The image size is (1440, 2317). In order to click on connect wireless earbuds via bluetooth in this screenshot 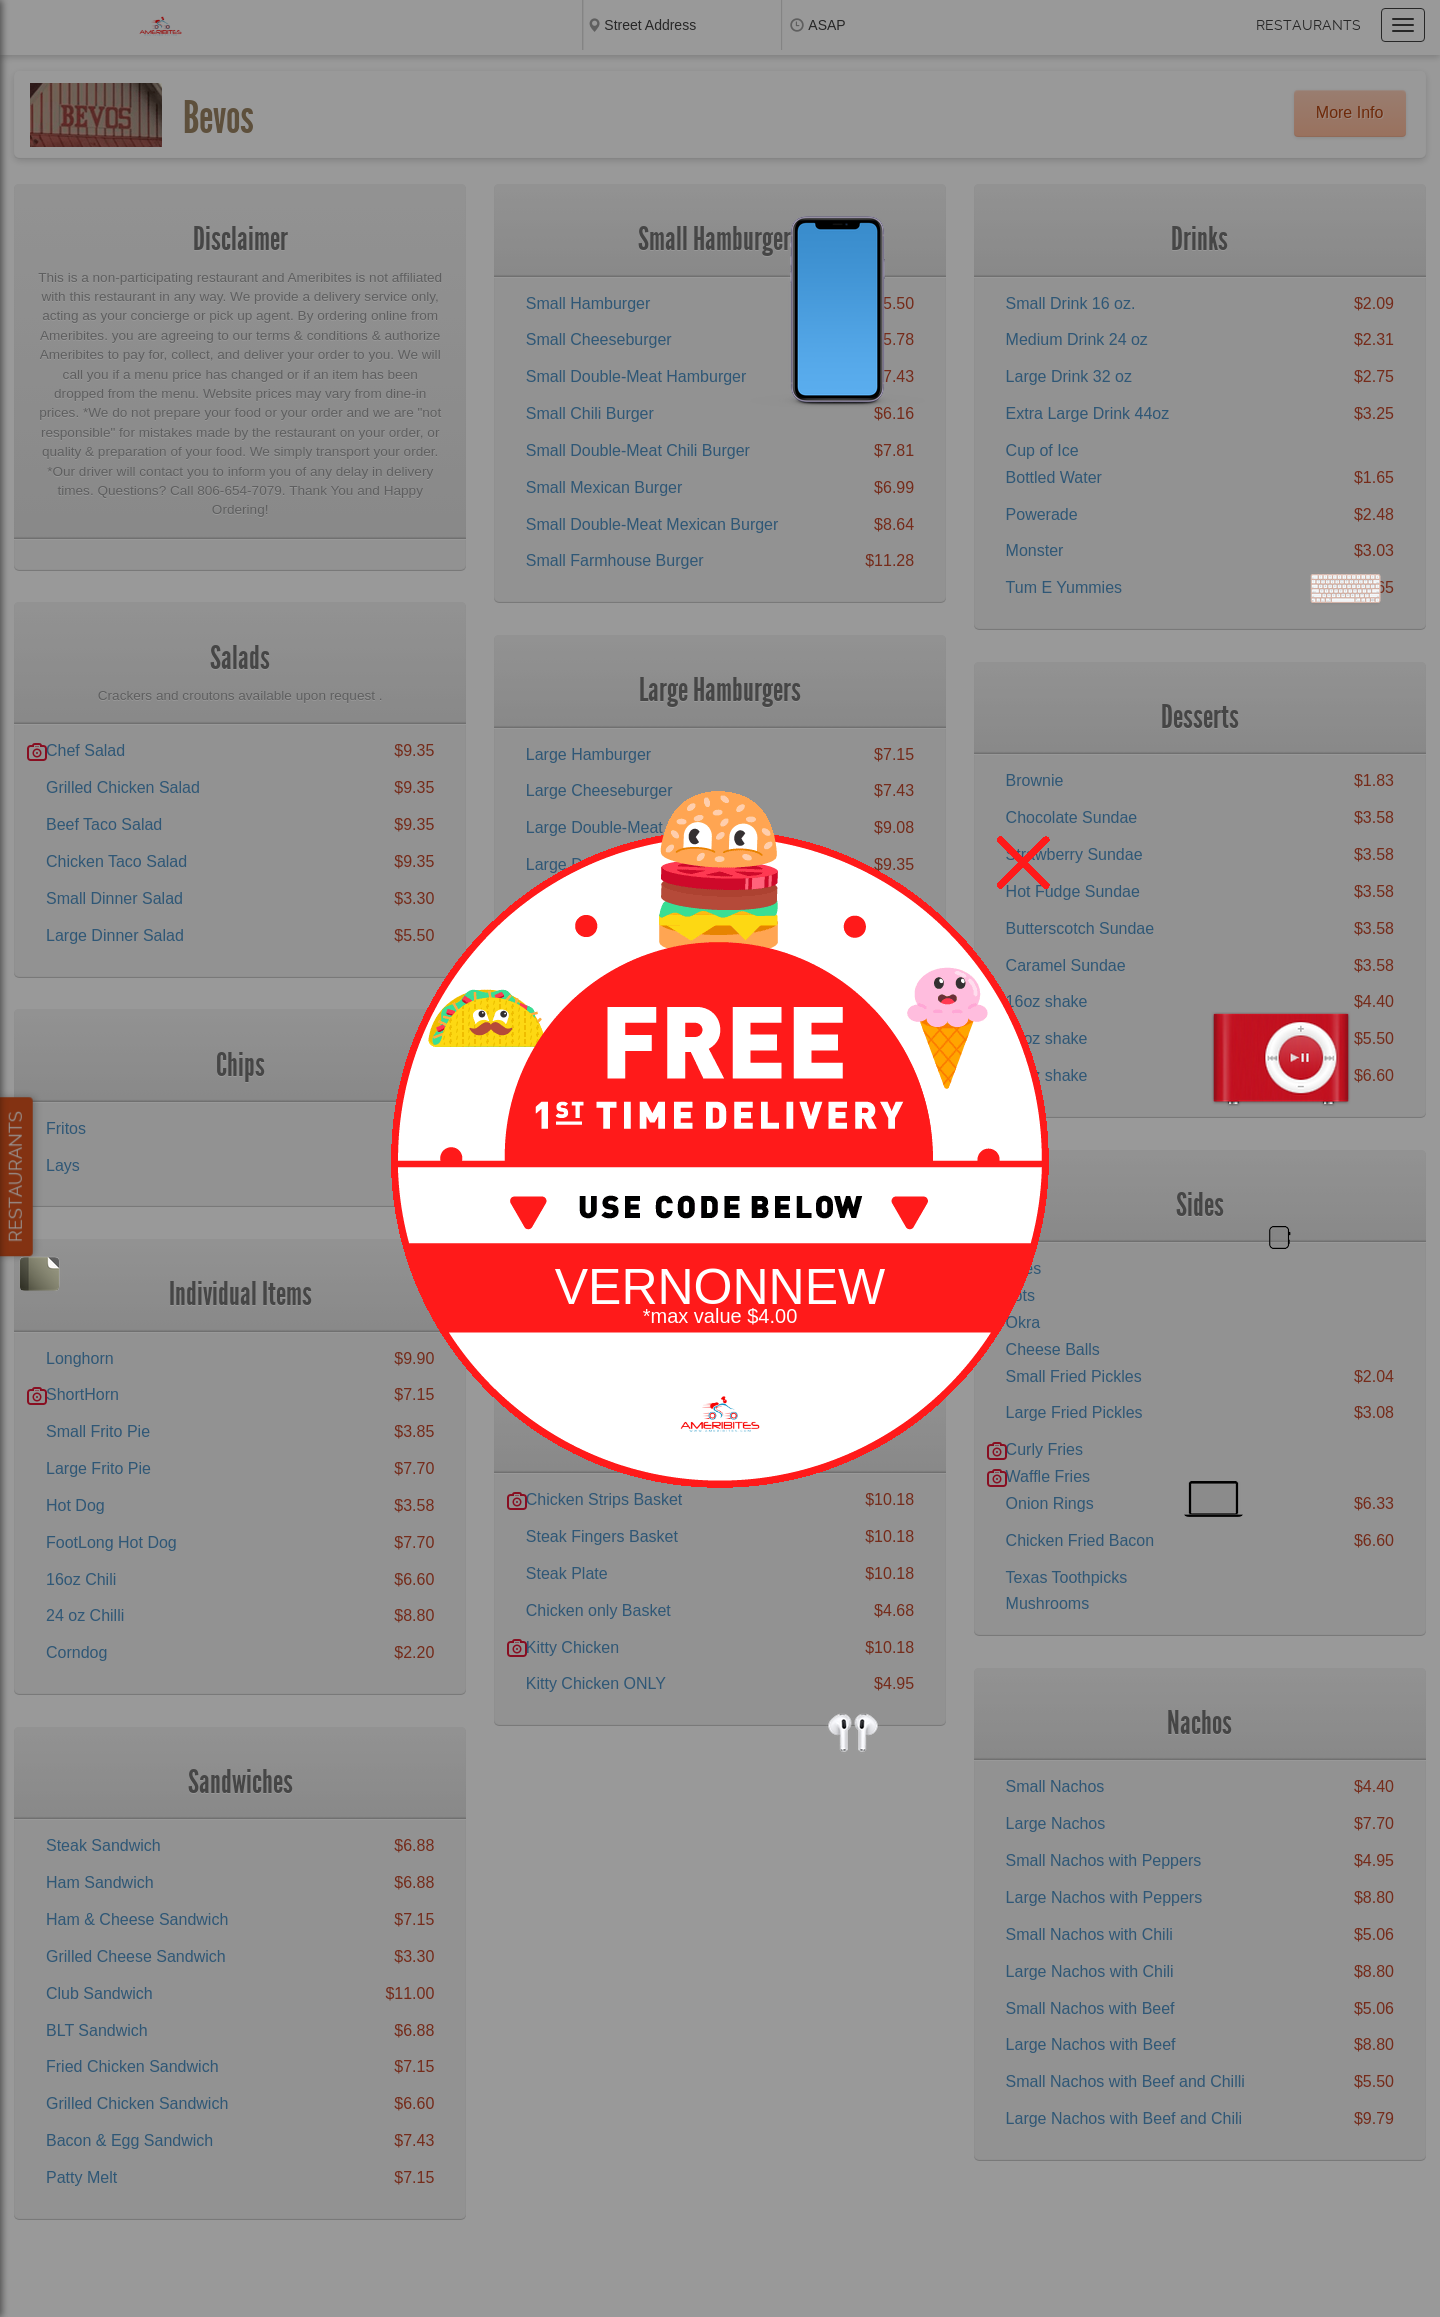, I will do `click(853, 1733)`.